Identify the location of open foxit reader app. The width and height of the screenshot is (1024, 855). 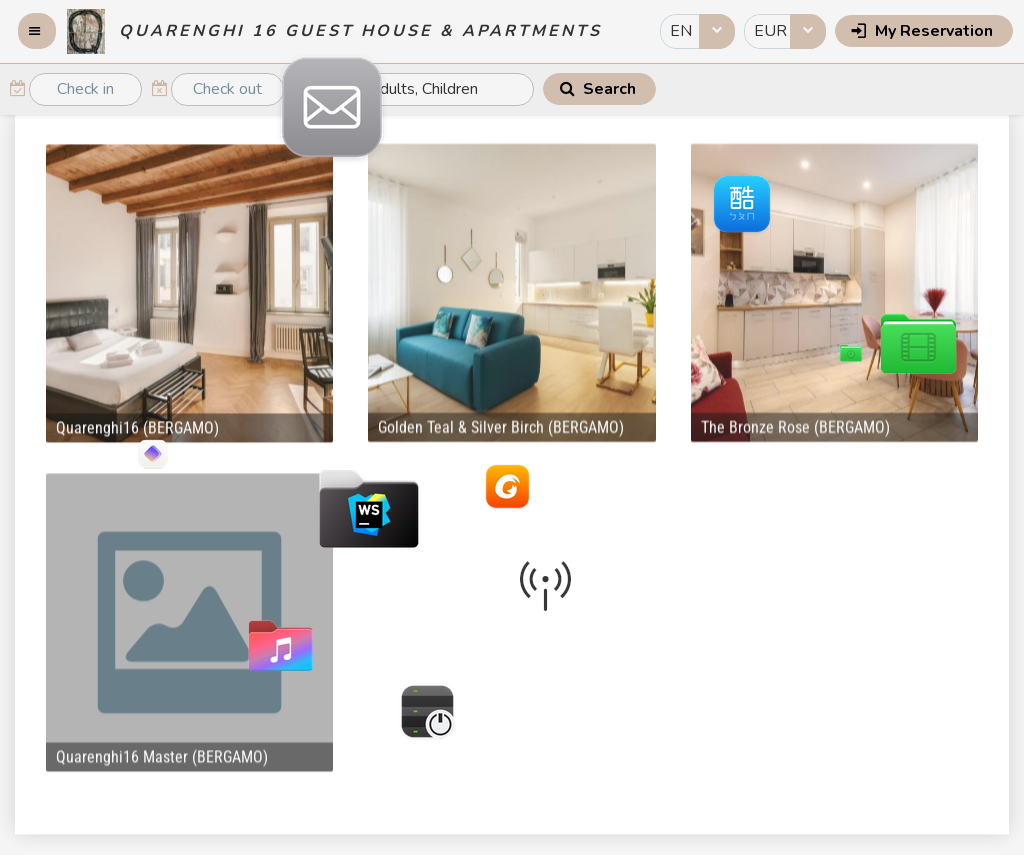
(507, 486).